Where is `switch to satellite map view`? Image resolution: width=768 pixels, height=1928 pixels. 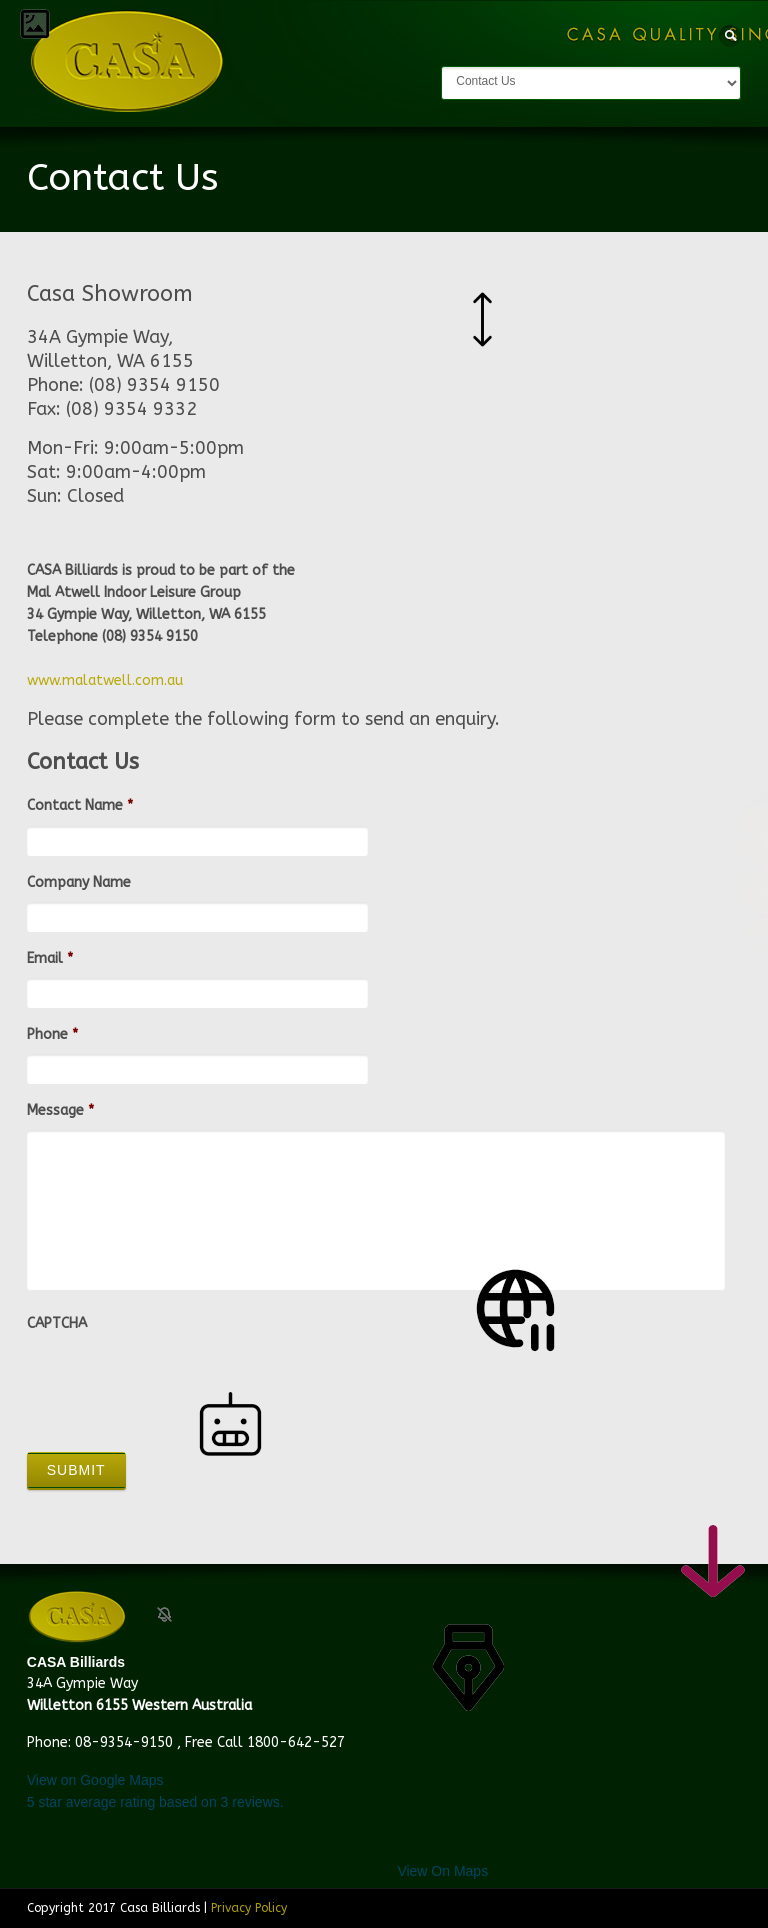 switch to satellite map view is located at coordinates (35, 24).